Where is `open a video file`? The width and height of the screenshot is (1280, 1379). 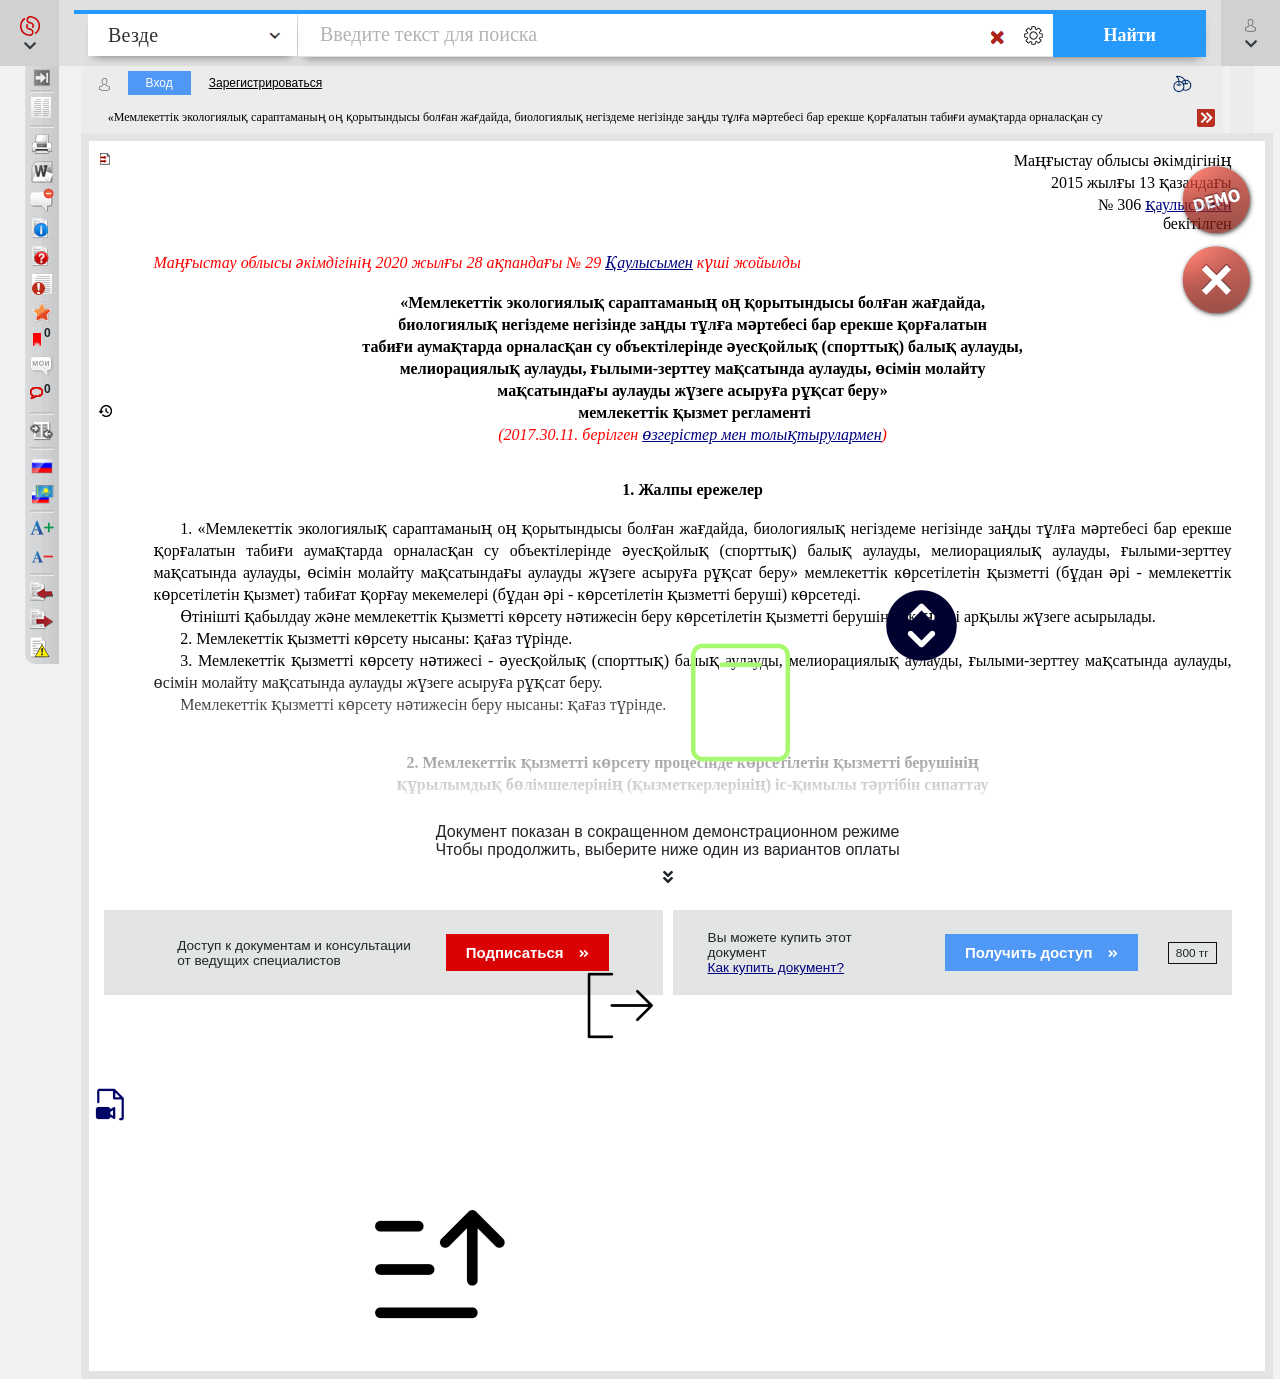 open a video file is located at coordinates (110, 1104).